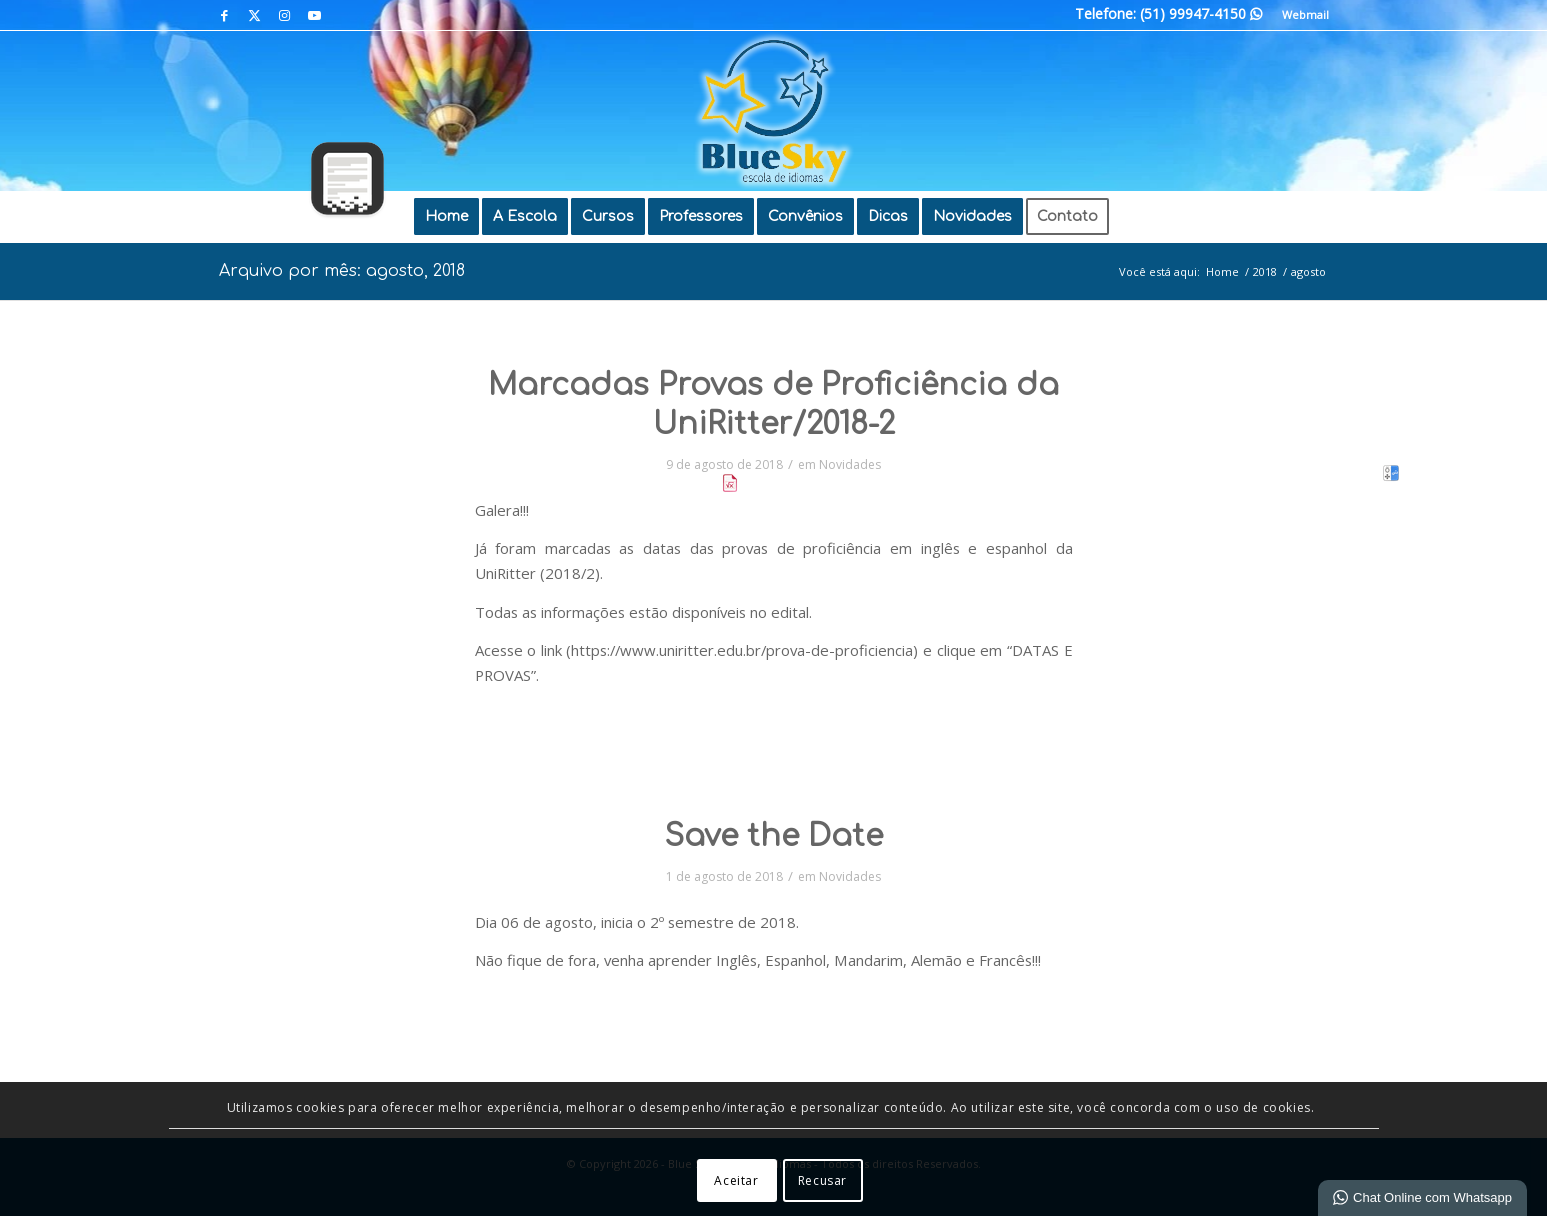 The width and height of the screenshot is (1547, 1216). What do you see at coordinates (1391, 473) in the screenshot?
I see `open gnome characters app` at bounding box center [1391, 473].